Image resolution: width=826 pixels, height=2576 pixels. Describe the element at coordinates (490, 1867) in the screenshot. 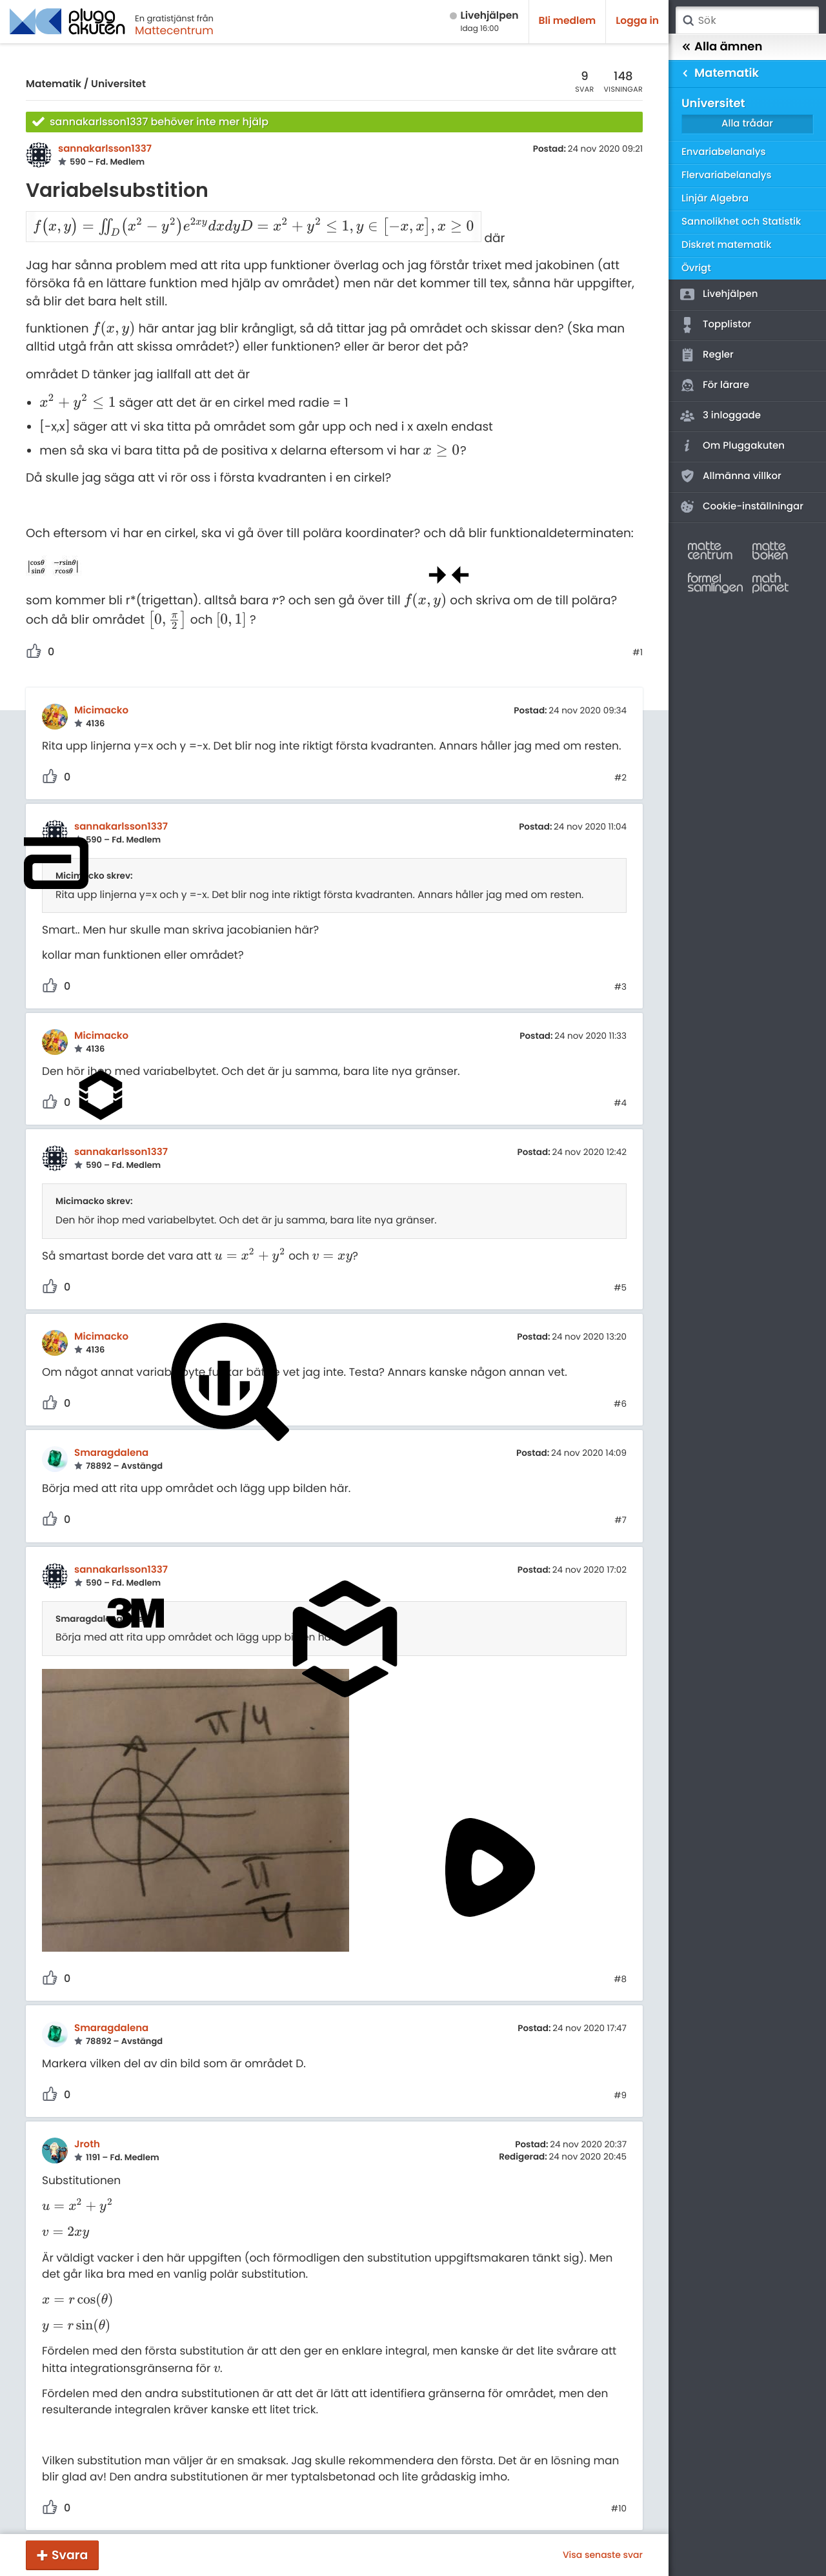

I see `open the Rumble app` at that location.